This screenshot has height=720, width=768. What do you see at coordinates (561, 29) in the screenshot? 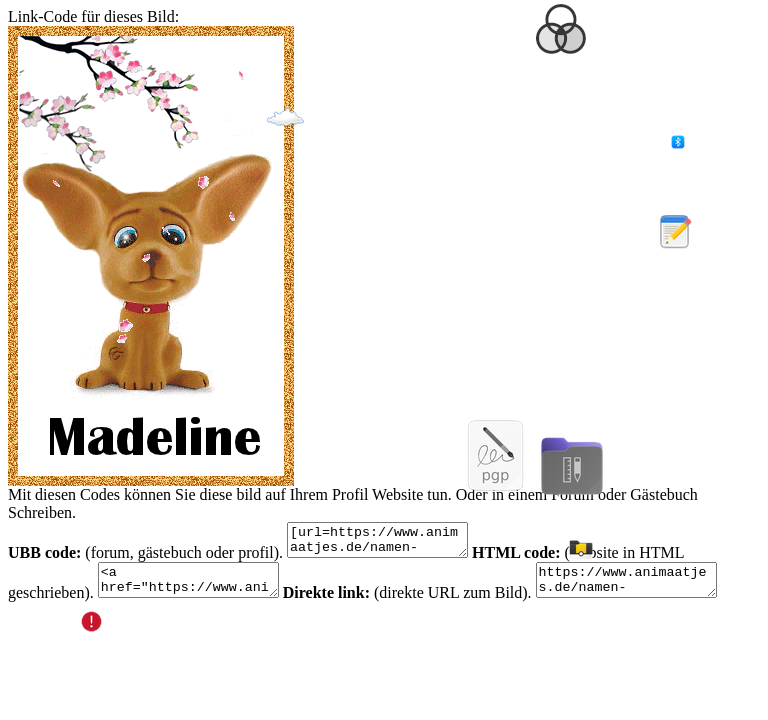
I see `access color and display preferences` at bounding box center [561, 29].